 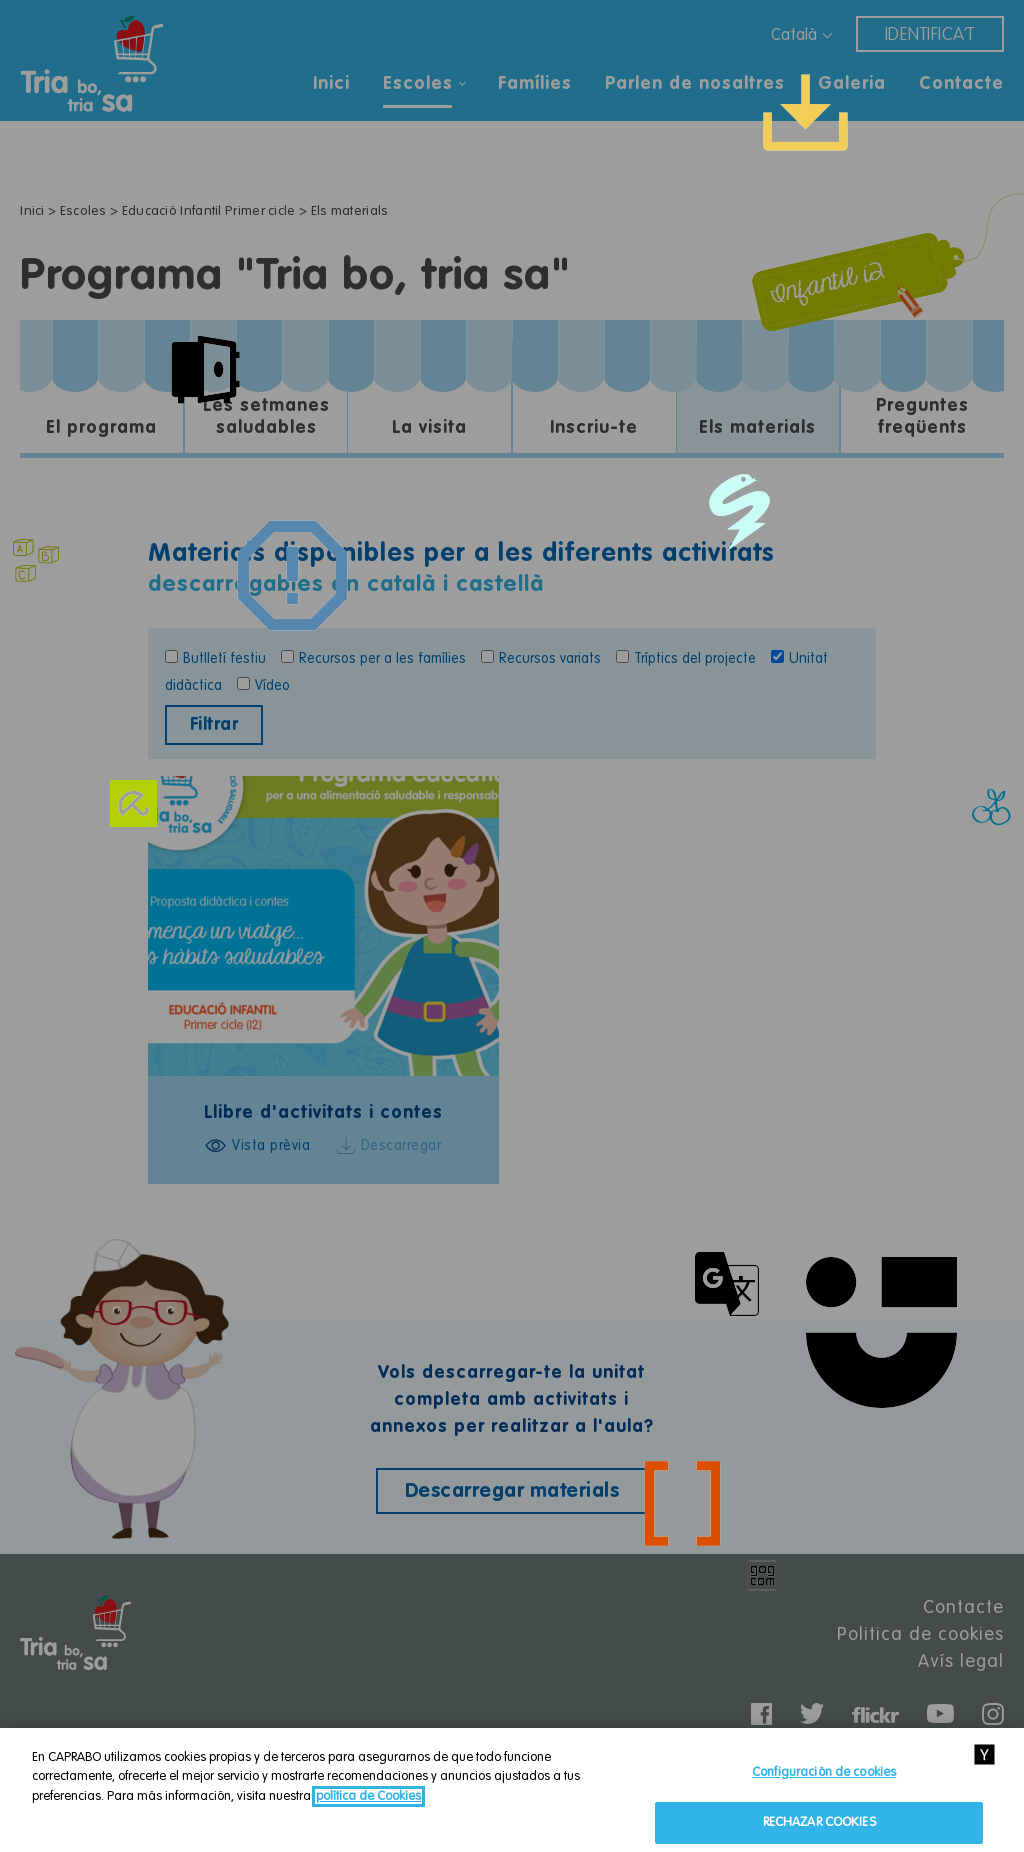 What do you see at coordinates (881, 1332) in the screenshot?
I see `open the NiceHash cryptocurrency mining app` at bounding box center [881, 1332].